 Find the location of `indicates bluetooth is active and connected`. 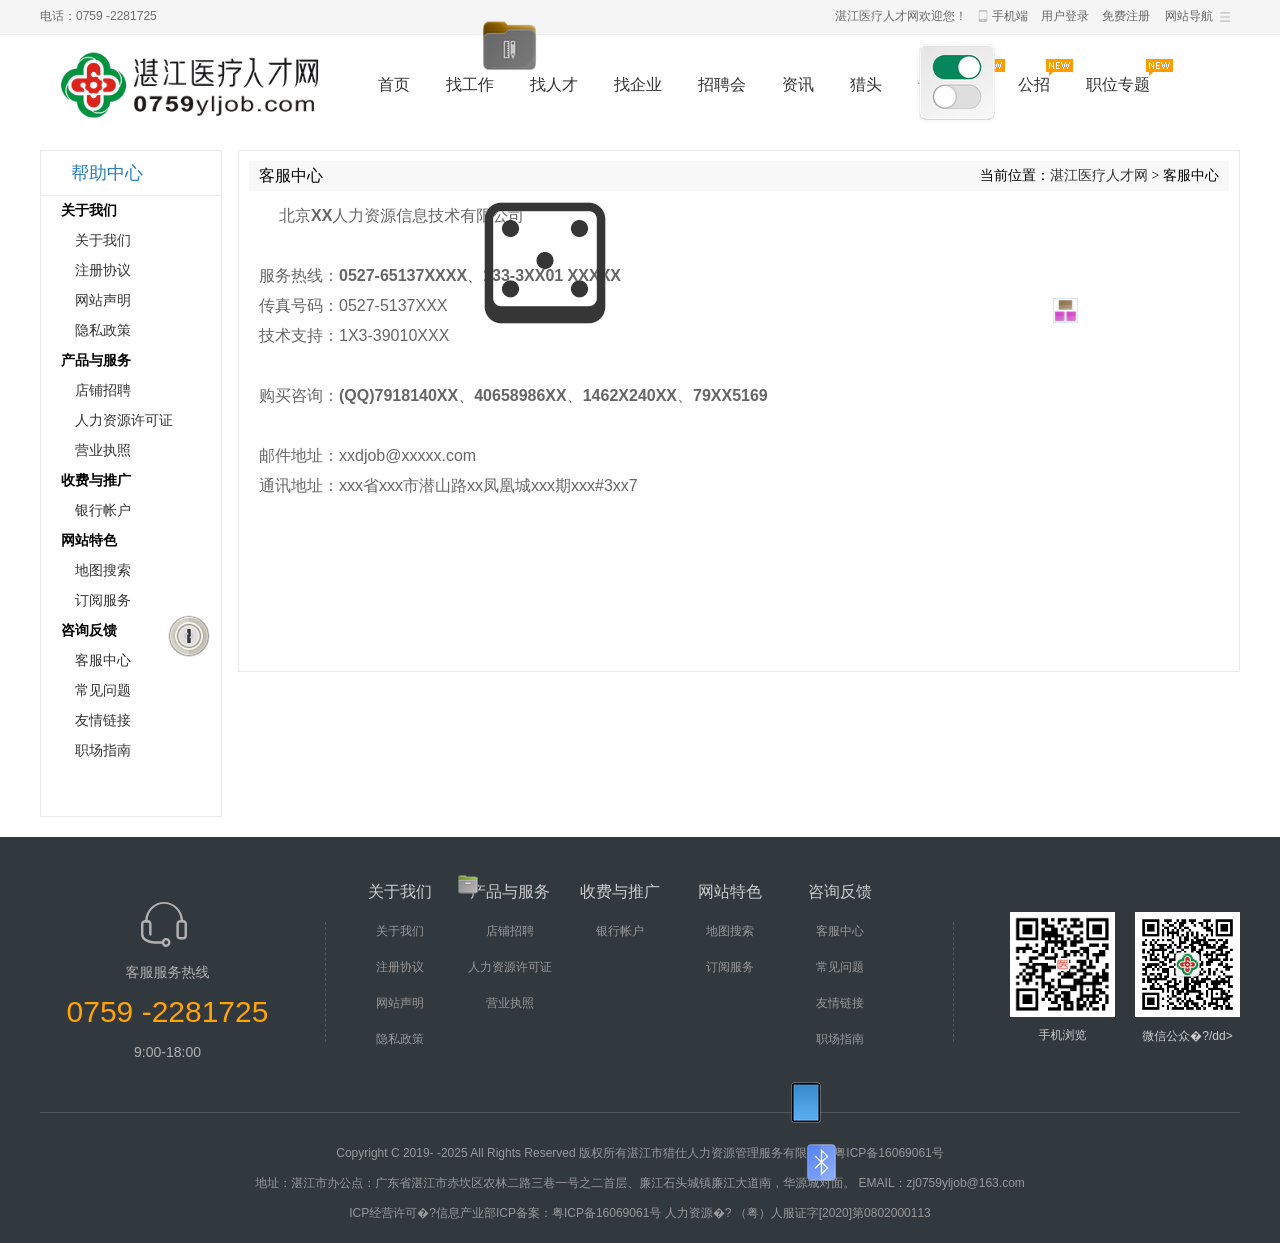

indicates bluetooth is active and connected is located at coordinates (821, 1162).